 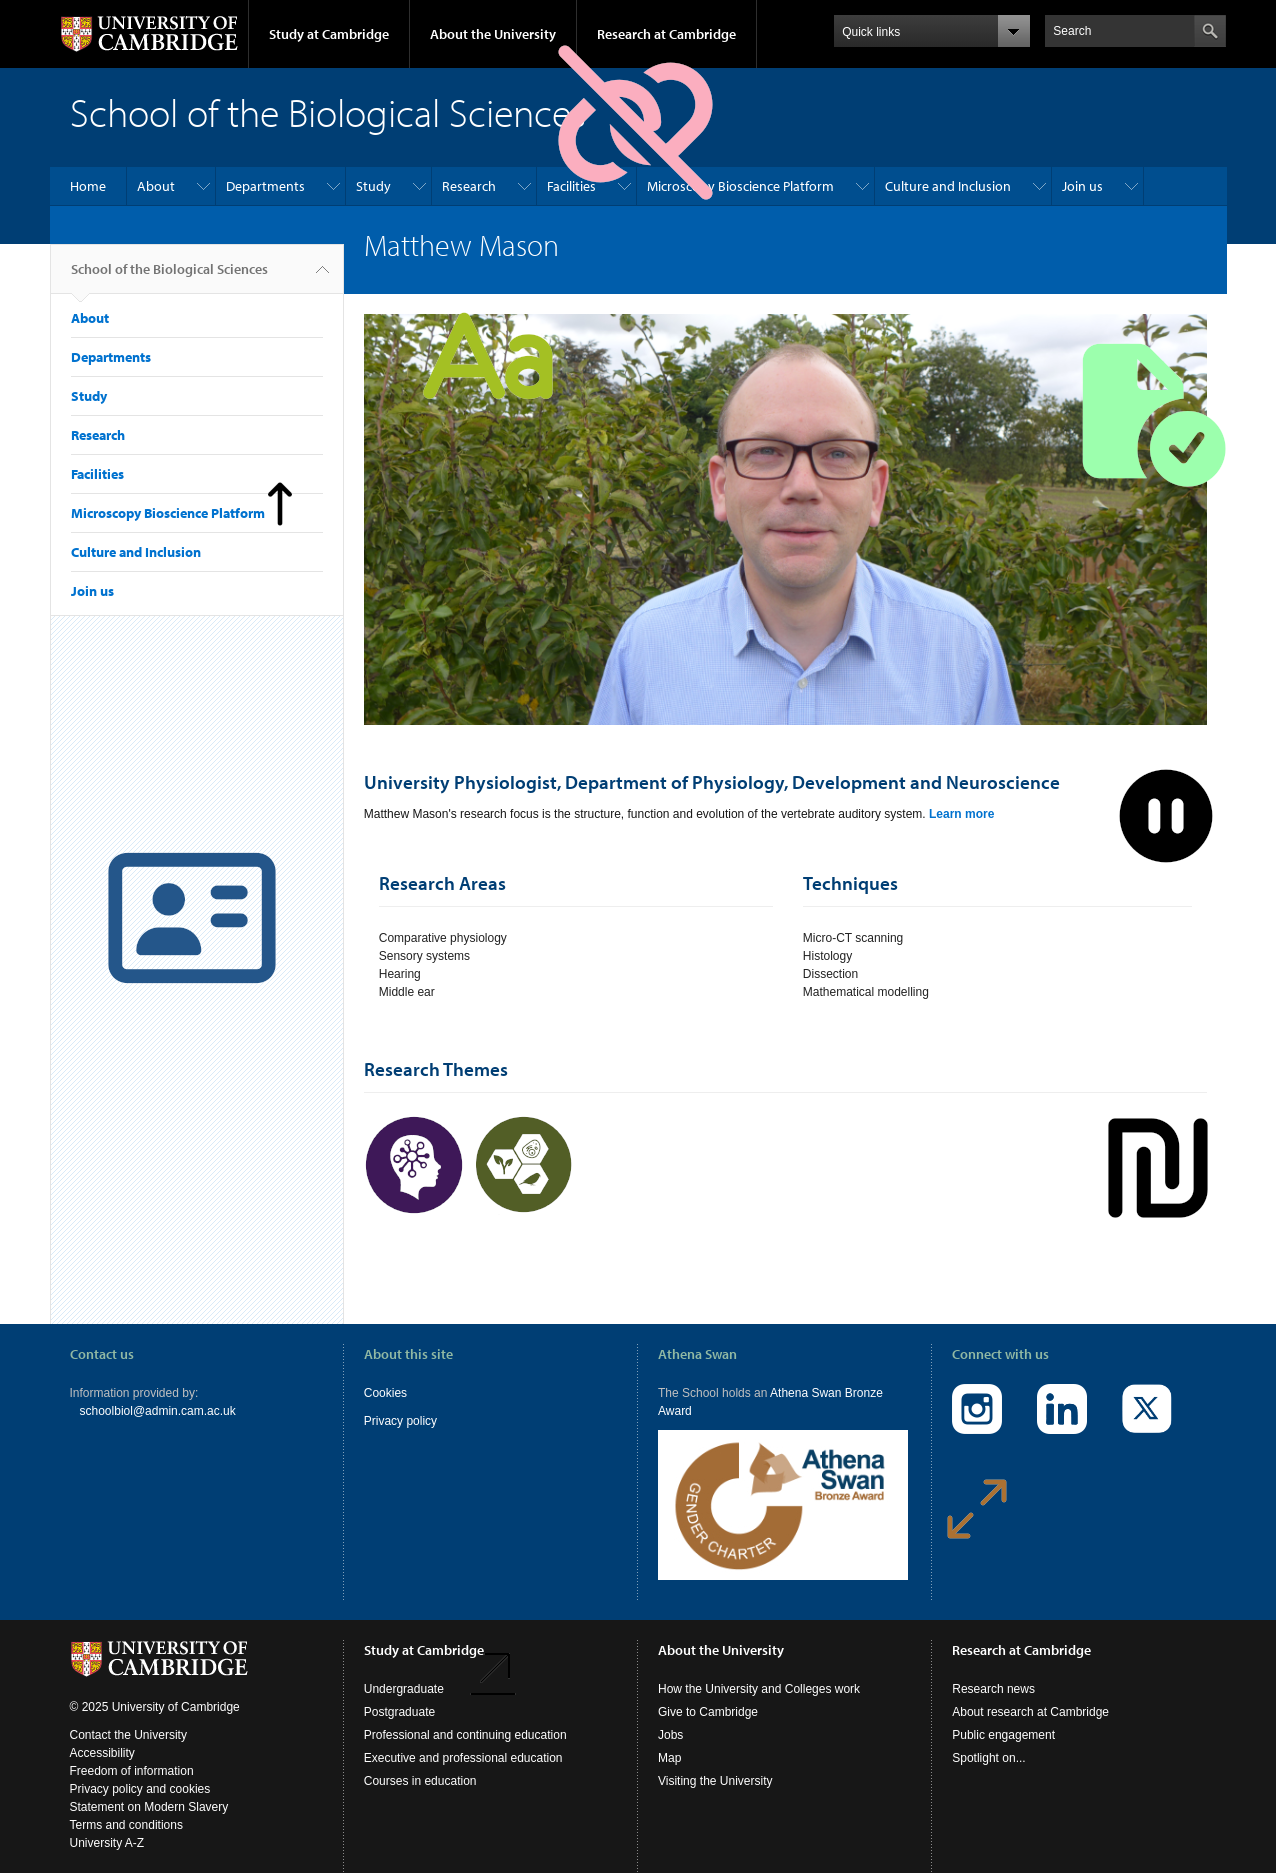 What do you see at coordinates (493, 1672) in the screenshot?
I see `open link in new tab or window` at bounding box center [493, 1672].